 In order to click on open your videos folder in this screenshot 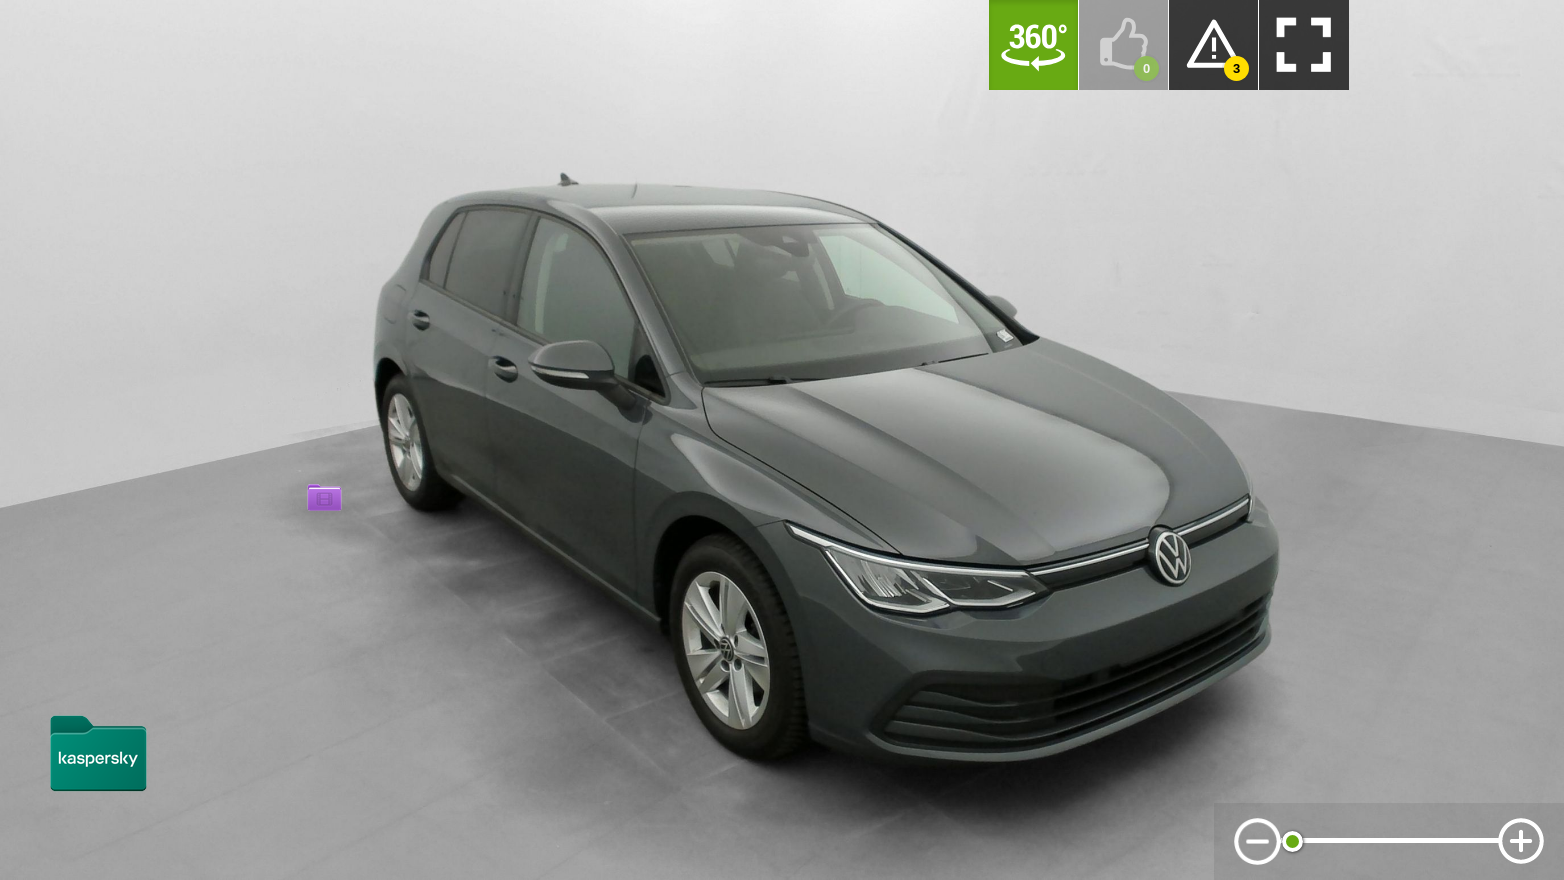, I will do `click(324, 497)`.